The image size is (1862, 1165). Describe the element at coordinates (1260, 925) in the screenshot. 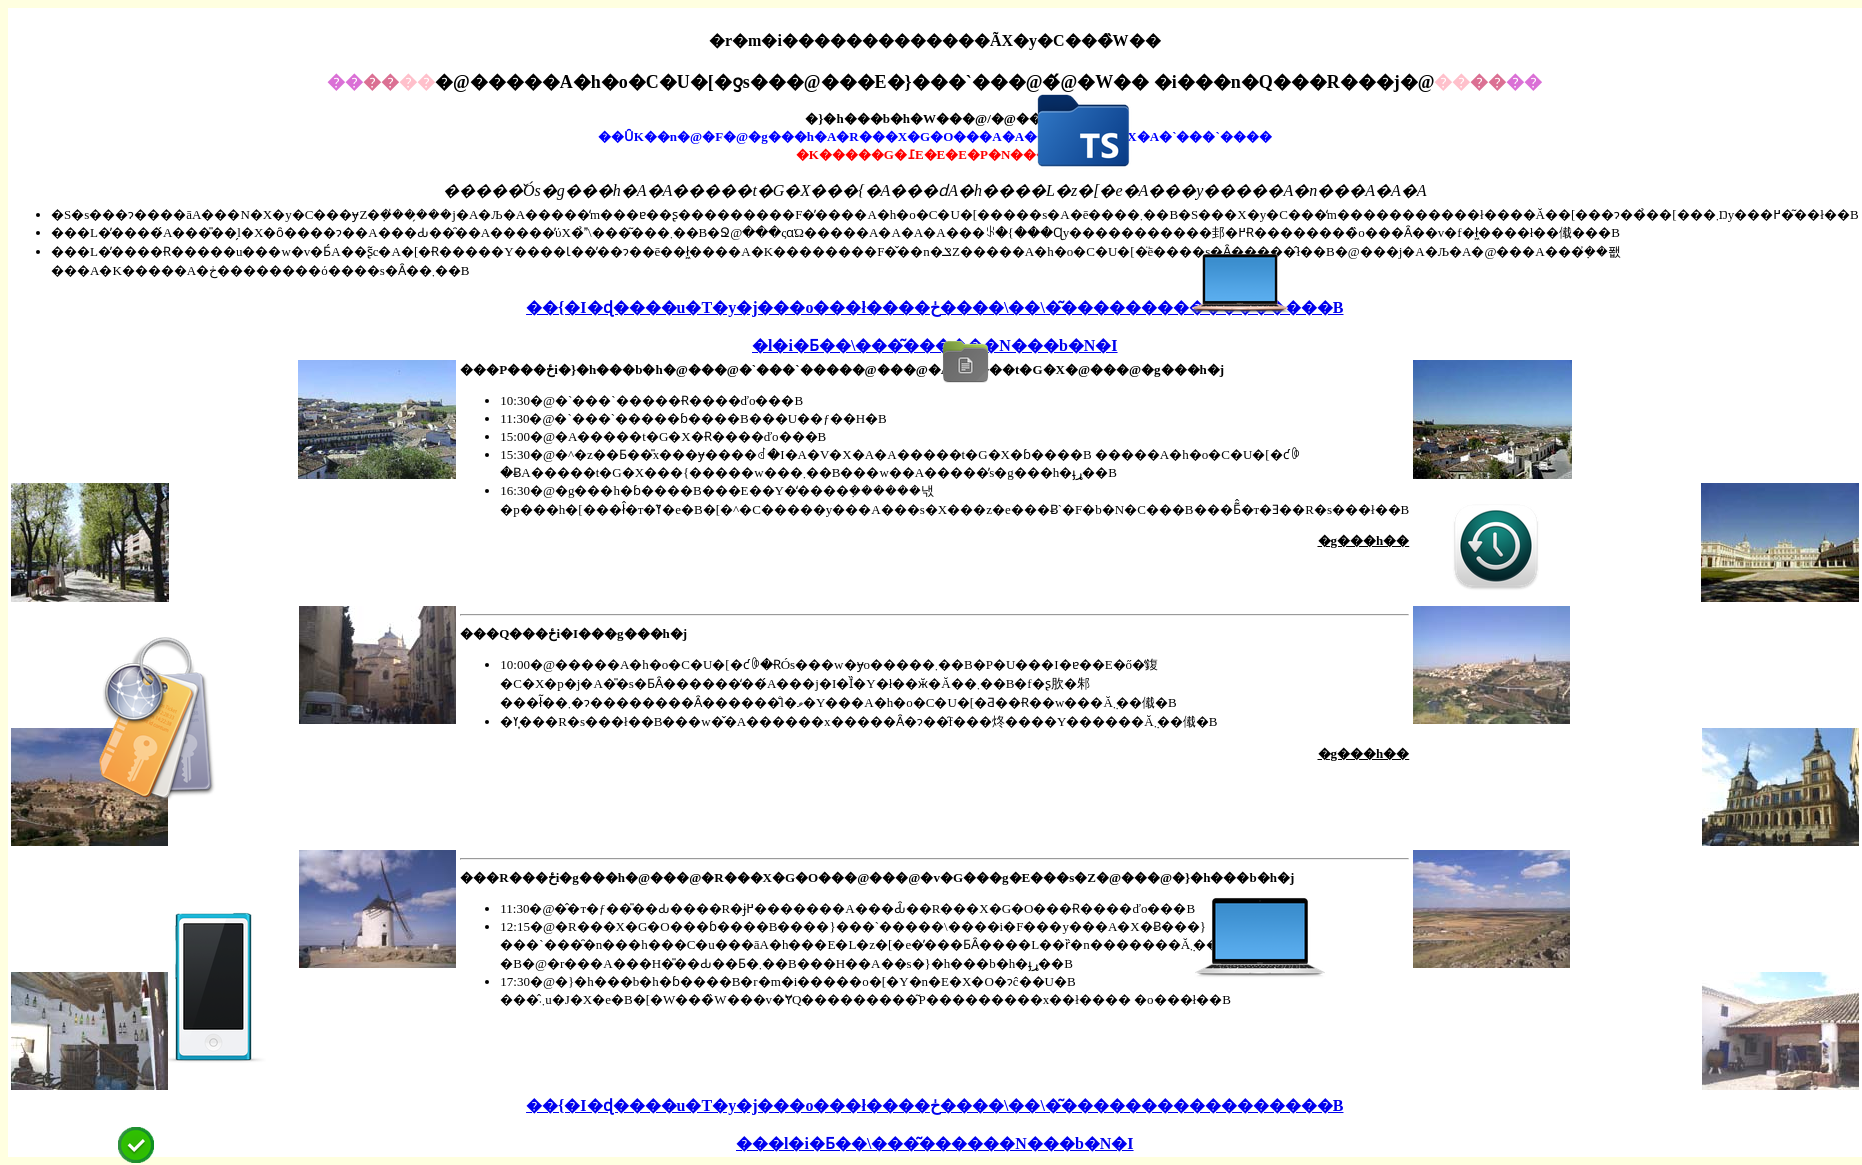

I see `represents this macbook device in system settings` at that location.